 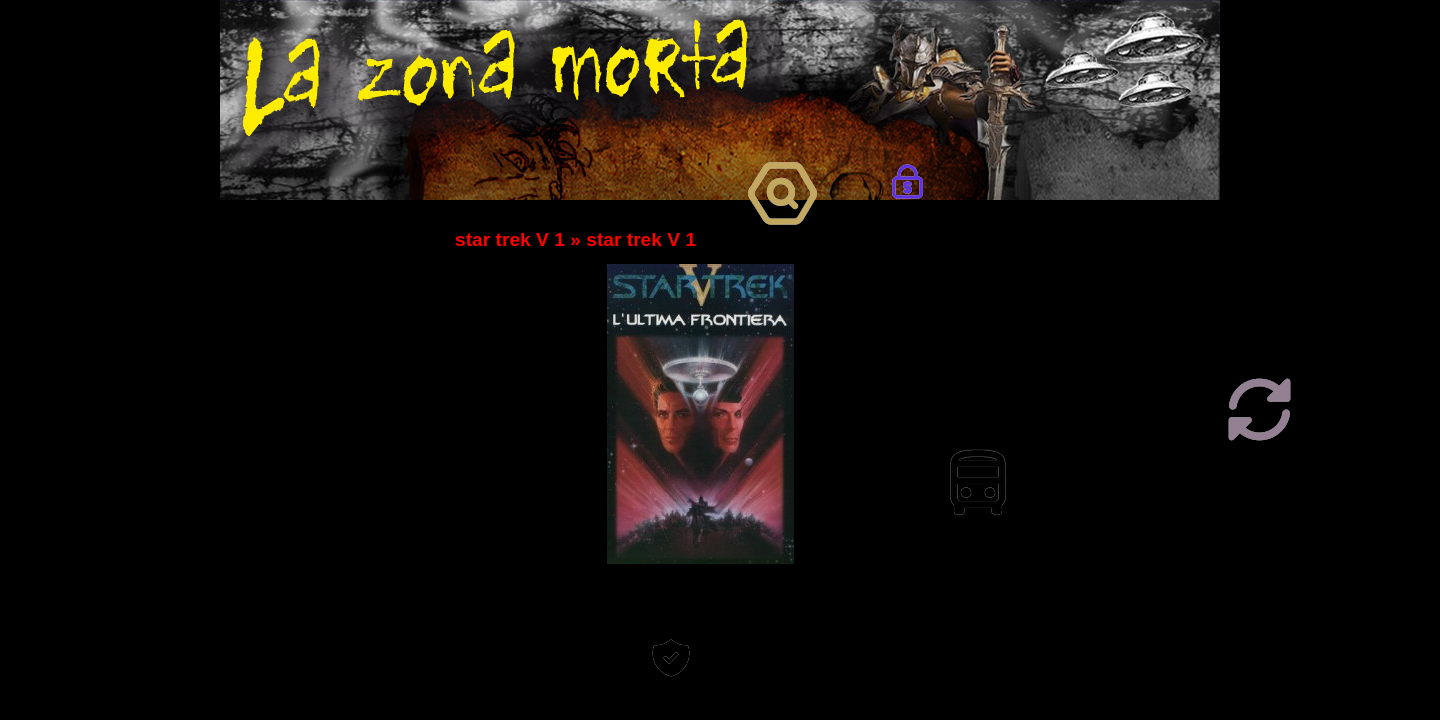 I want to click on access Samsung Pass password manager, so click(x=907, y=181).